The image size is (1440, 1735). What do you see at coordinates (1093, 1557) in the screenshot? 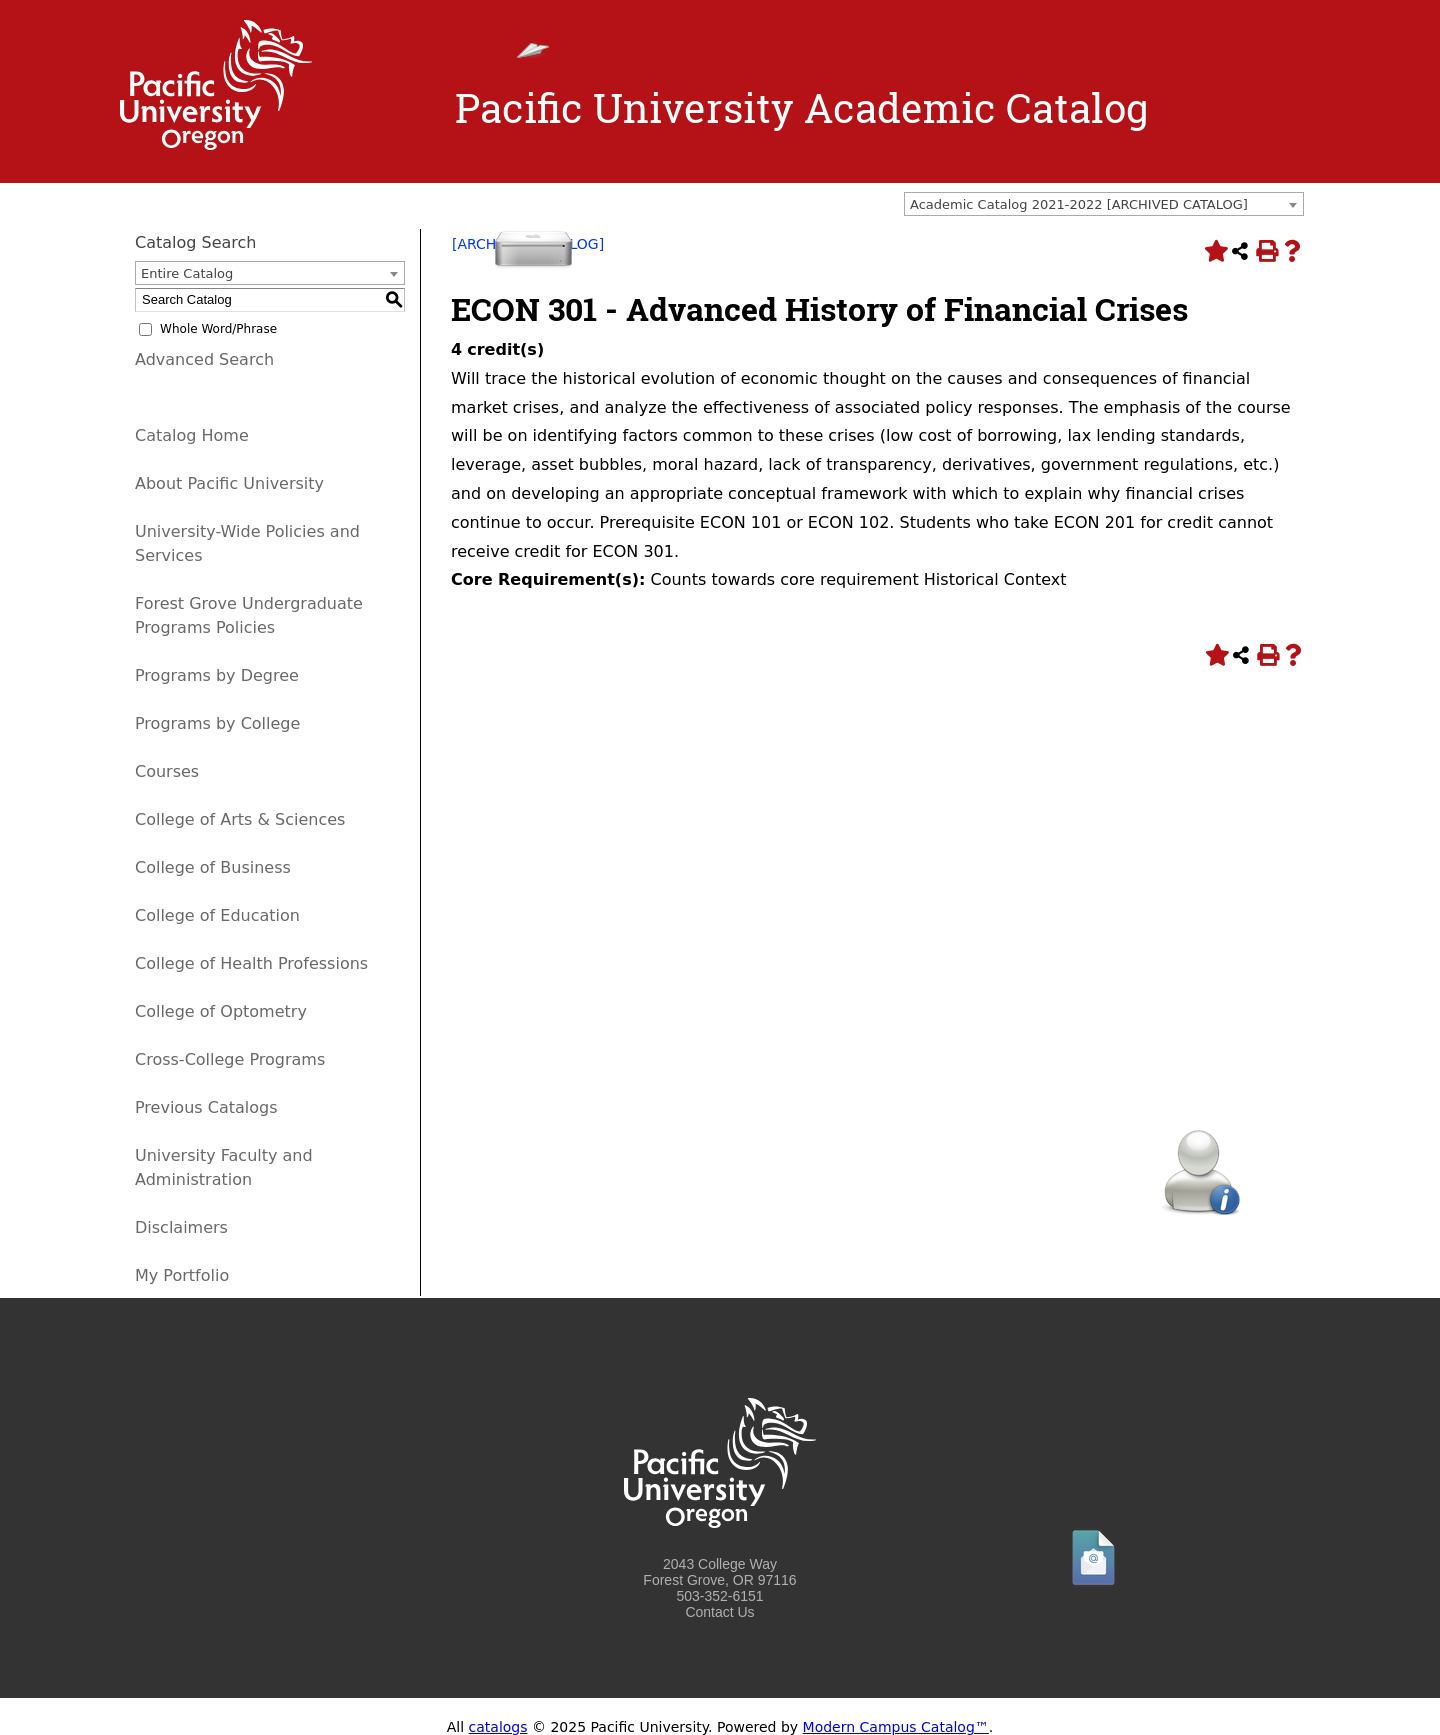
I see `microsoft outlook email file` at bounding box center [1093, 1557].